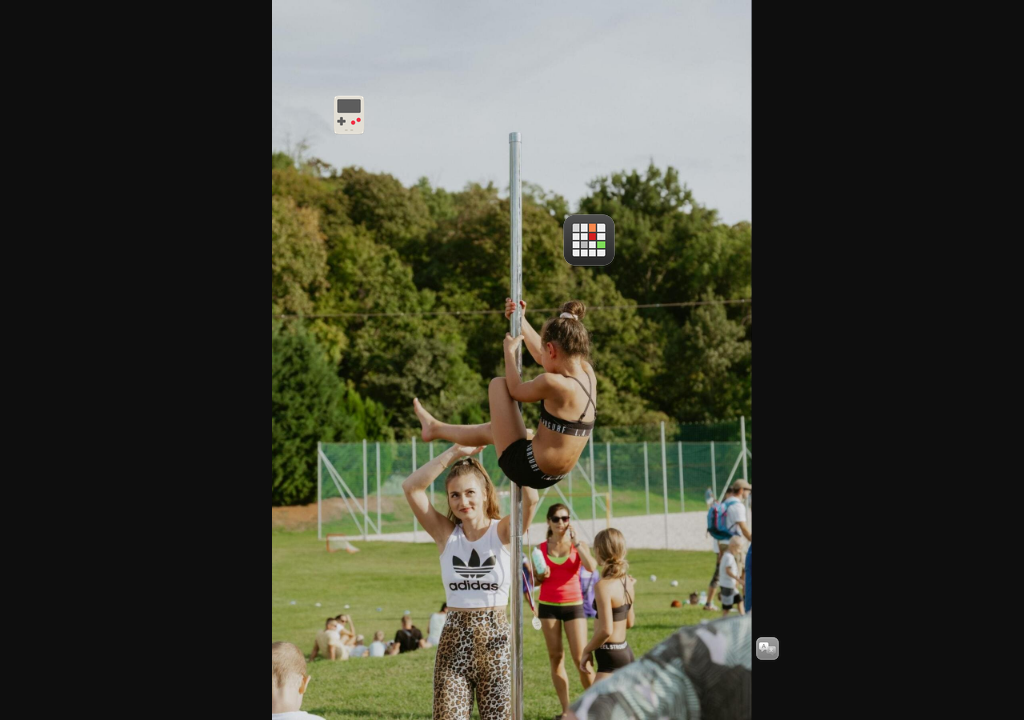 The height and width of the screenshot is (720, 1024). Describe the element at coordinates (767, 648) in the screenshot. I see `open the translate app` at that location.